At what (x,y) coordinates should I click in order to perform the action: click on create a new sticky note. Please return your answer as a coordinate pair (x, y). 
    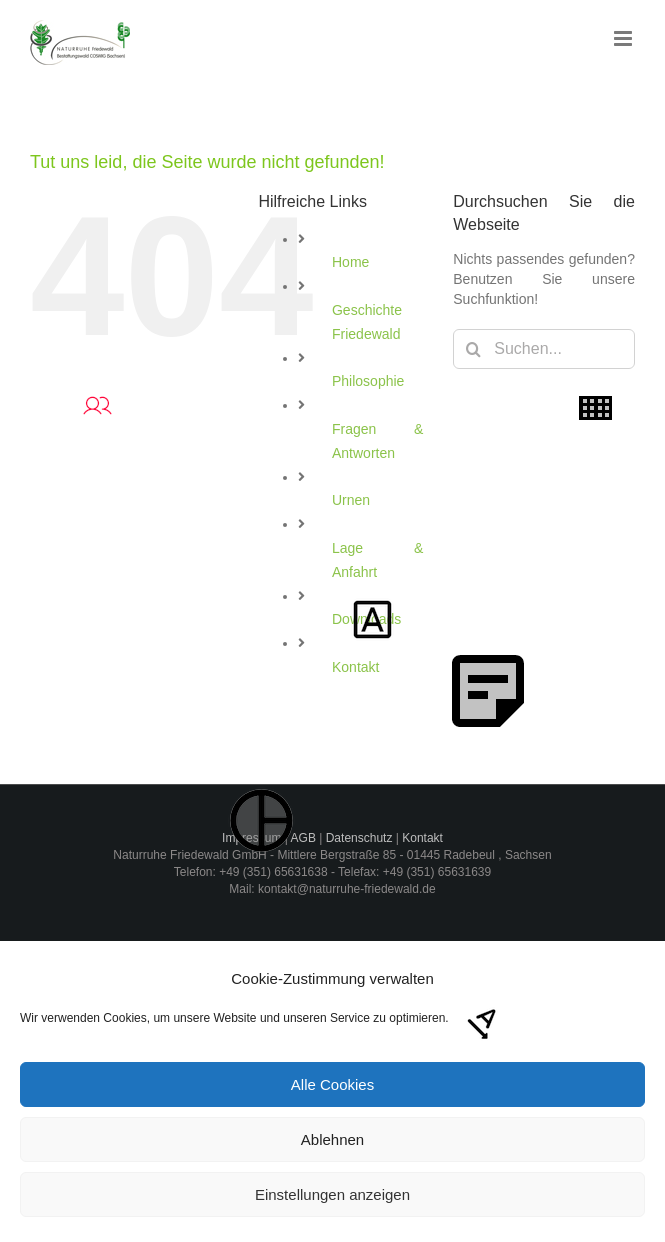
    Looking at the image, I should click on (488, 691).